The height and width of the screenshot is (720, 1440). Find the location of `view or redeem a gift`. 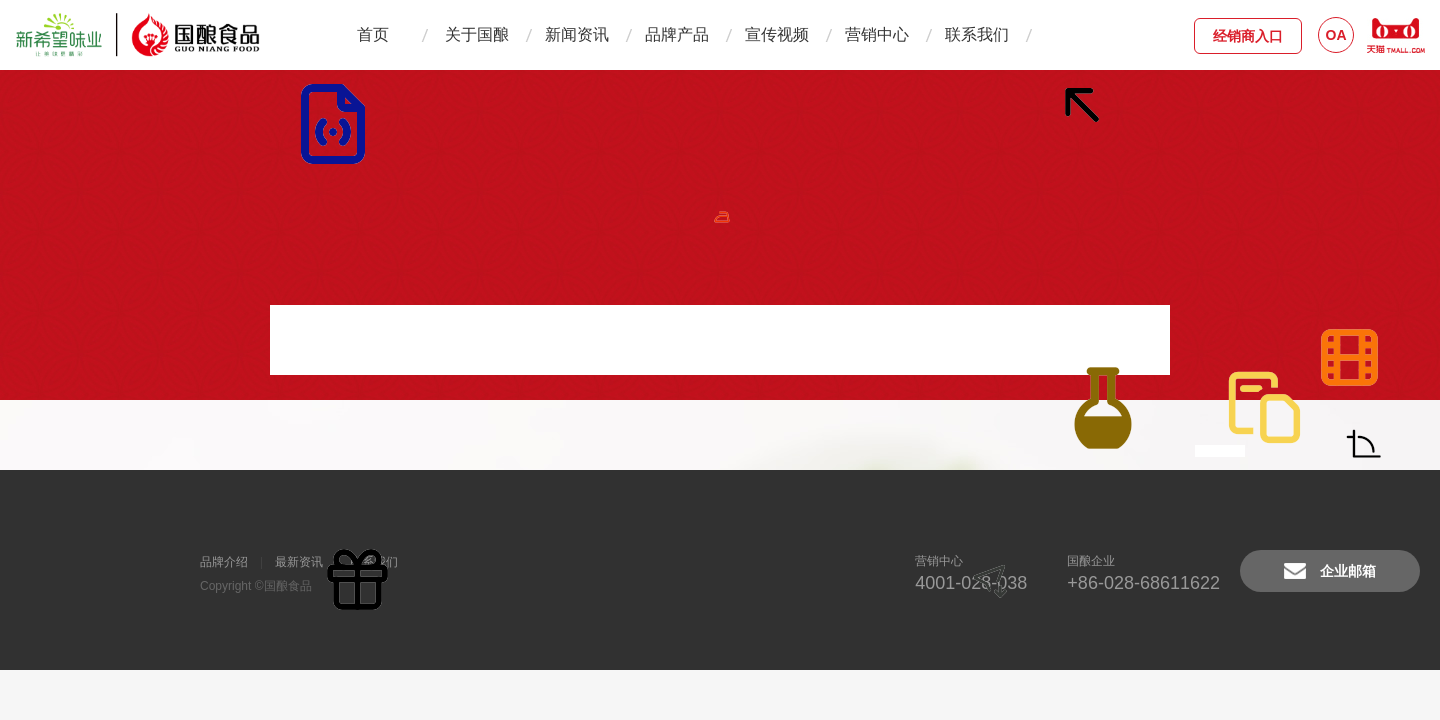

view or redeem a gift is located at coordinates (357, 579).